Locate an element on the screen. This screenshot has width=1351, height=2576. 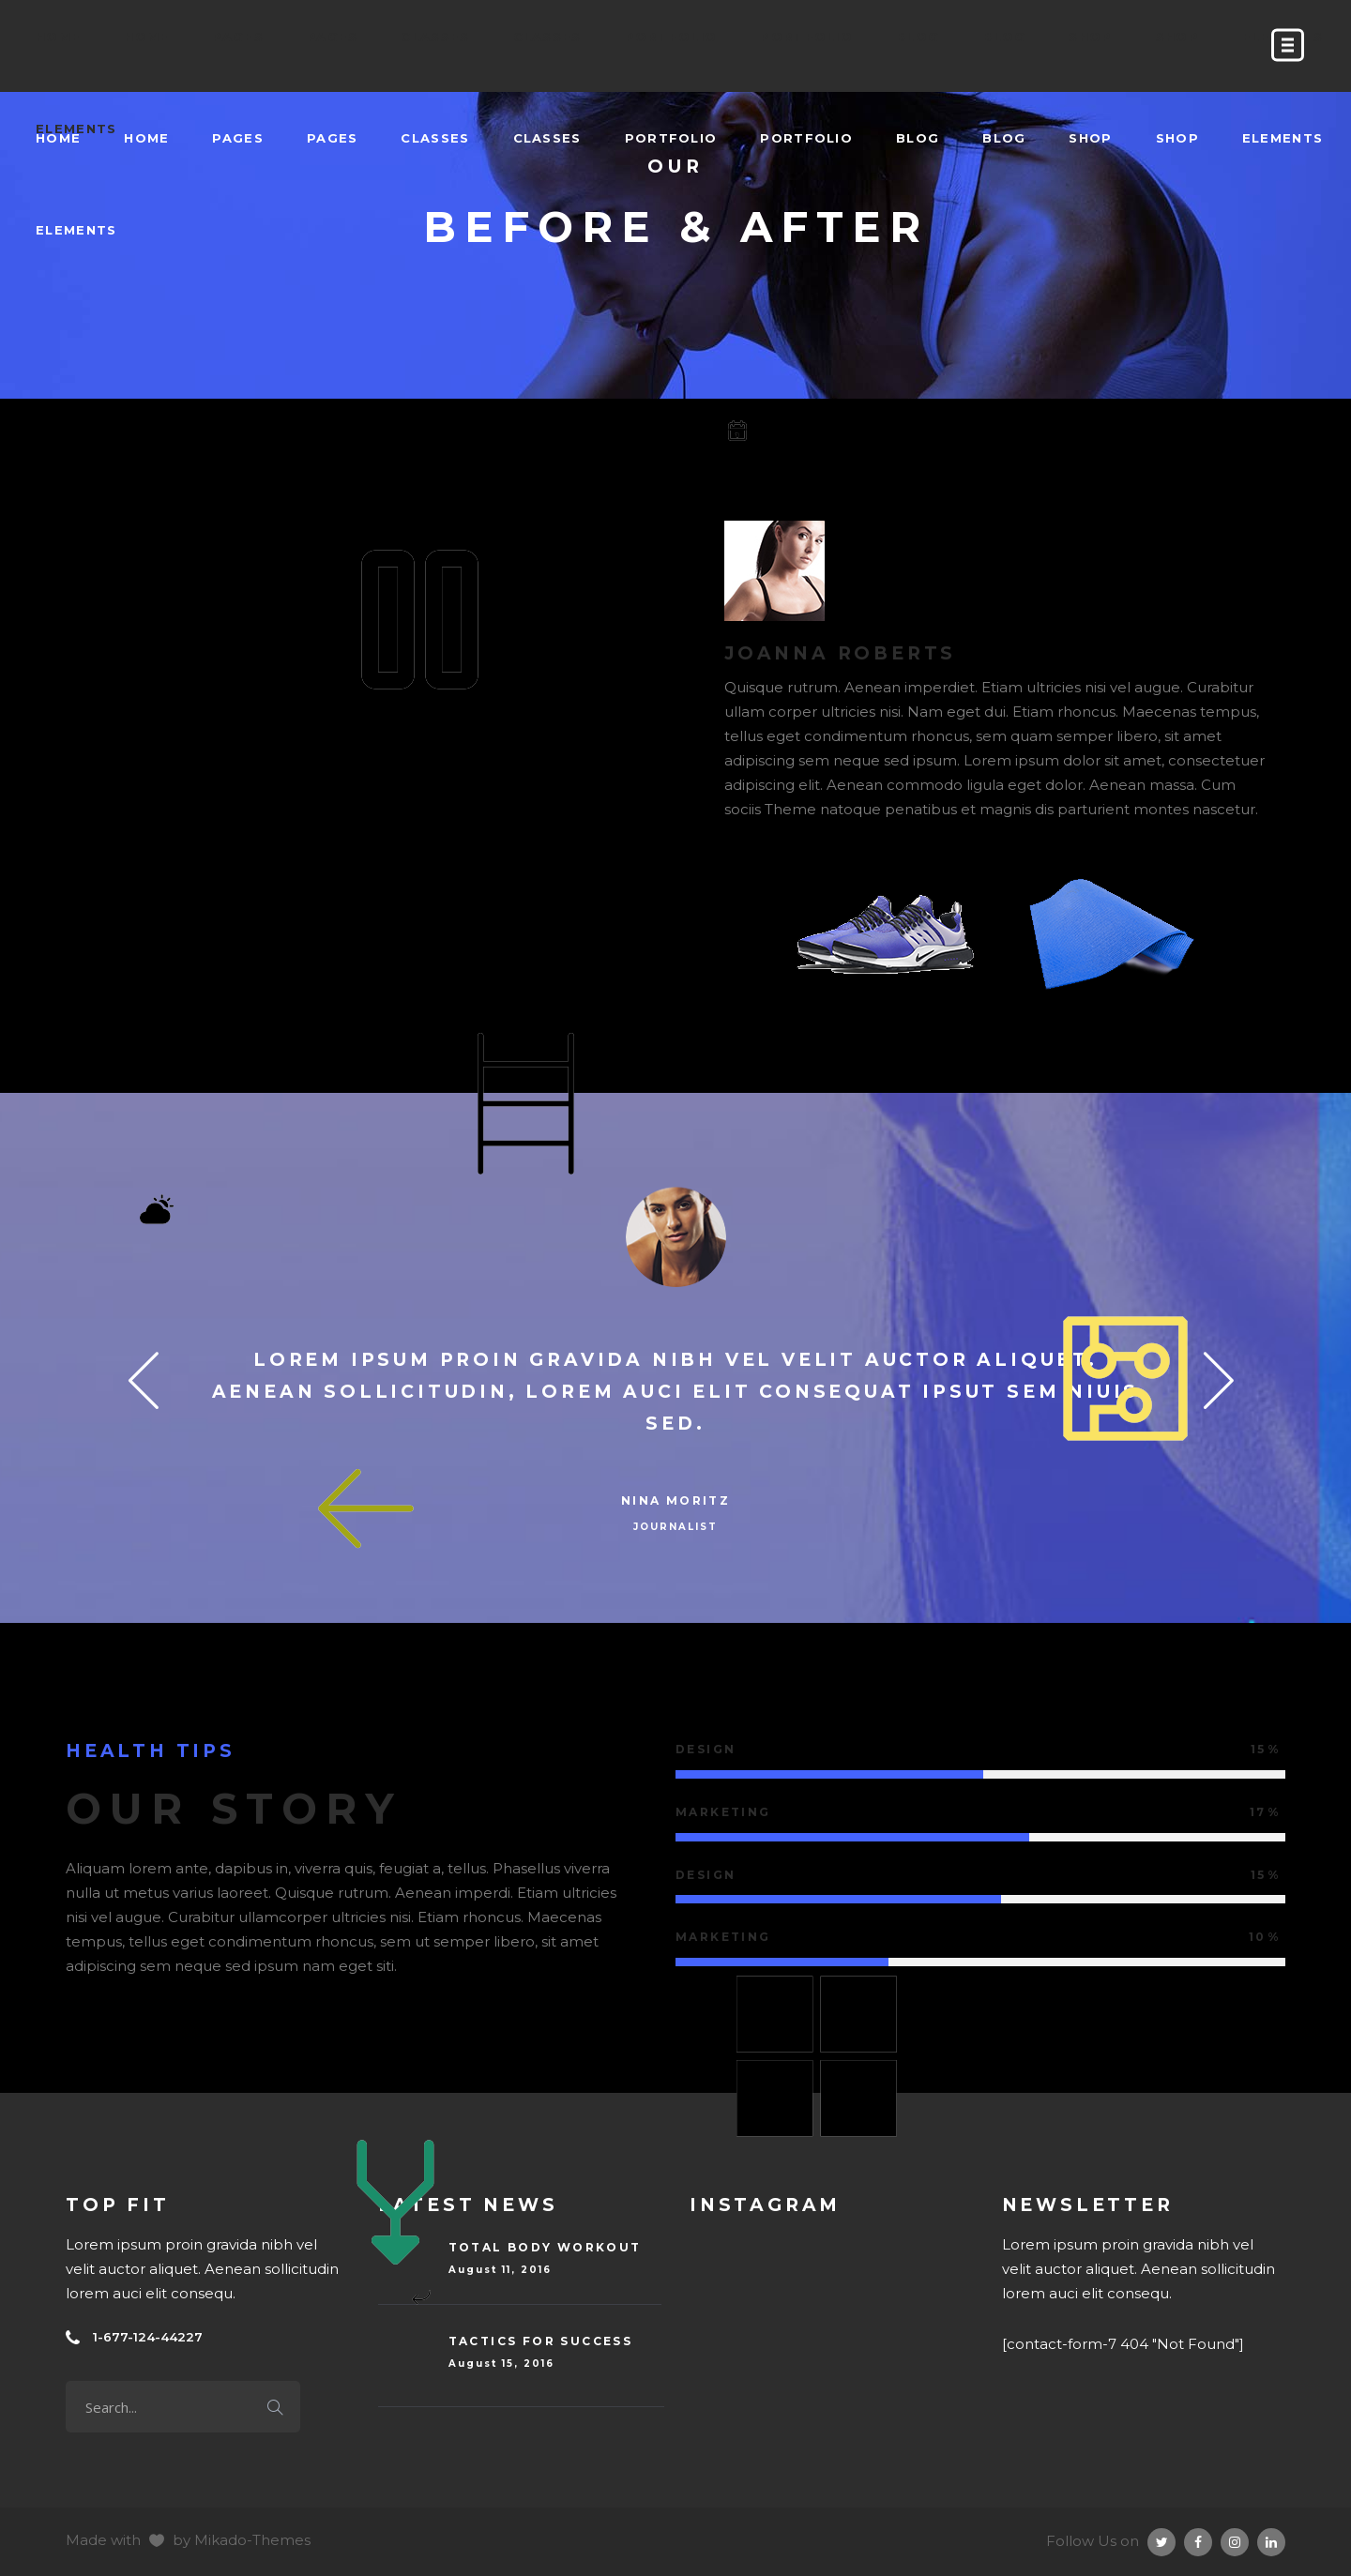
go back to the previous screen is located at coordinates (366, 1508).